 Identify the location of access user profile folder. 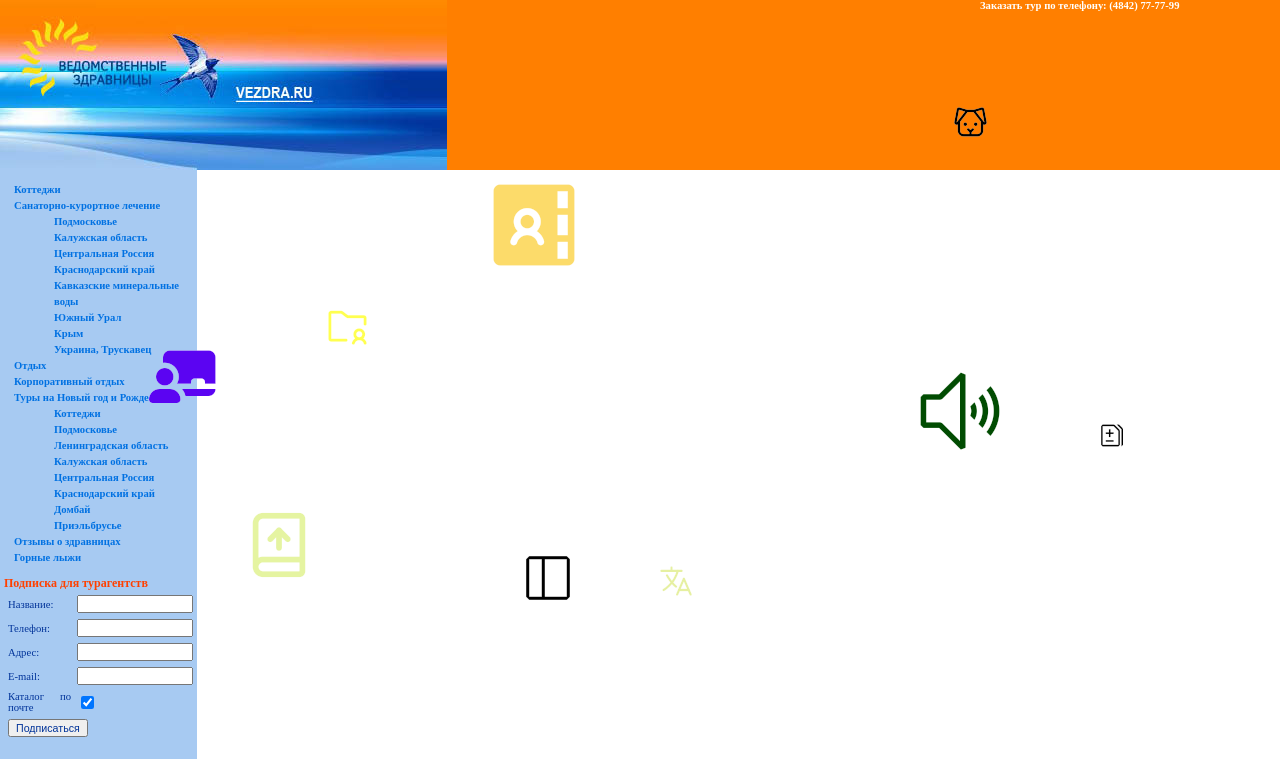
(347, 325).